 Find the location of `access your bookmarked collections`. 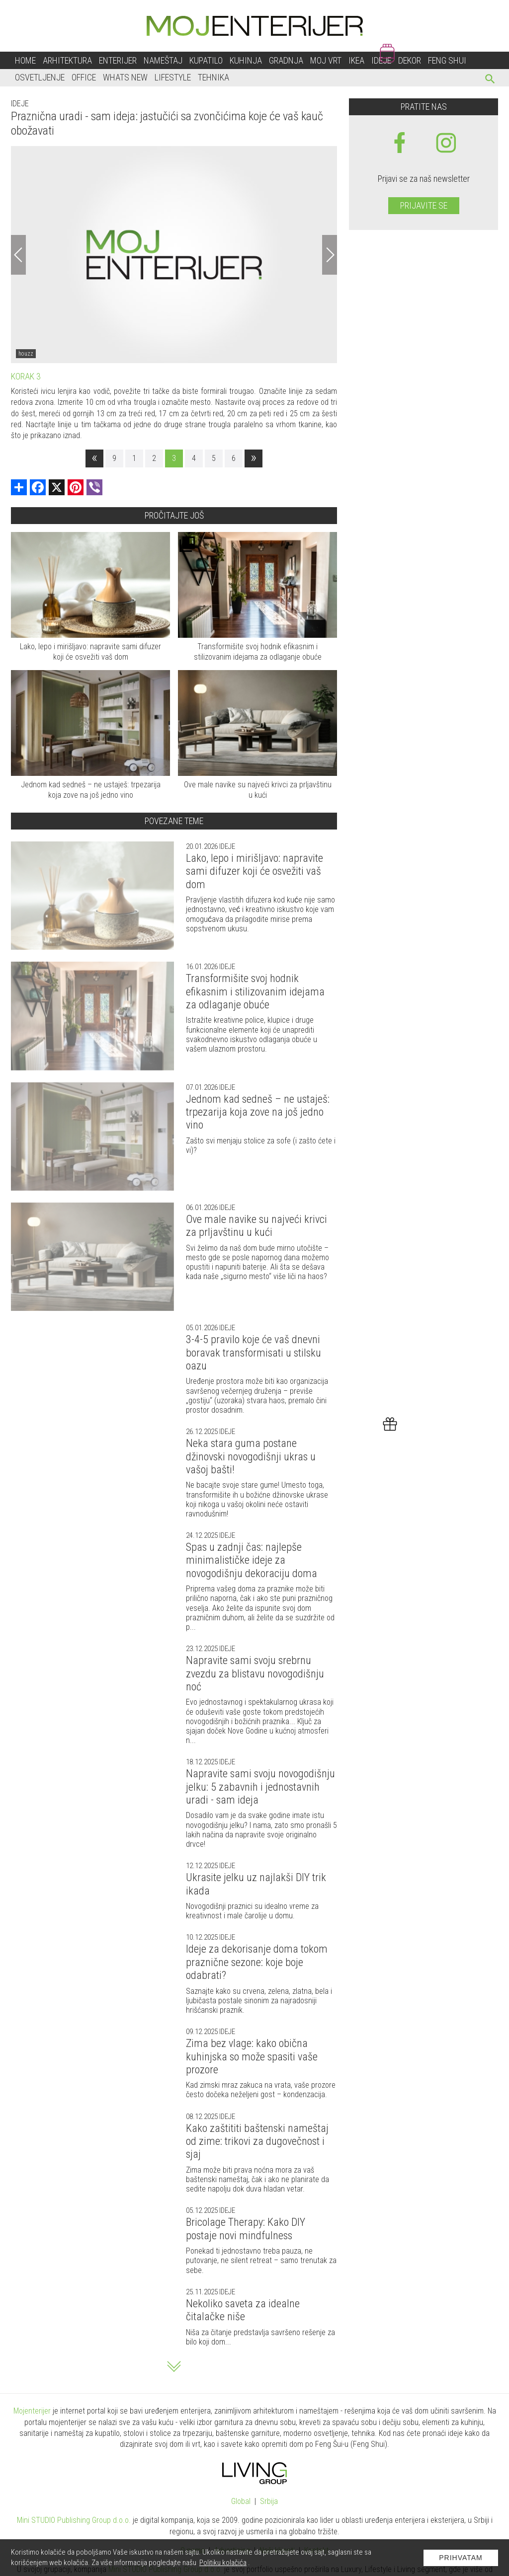

access your bookmarked collections is located at coordinates (187, 544).